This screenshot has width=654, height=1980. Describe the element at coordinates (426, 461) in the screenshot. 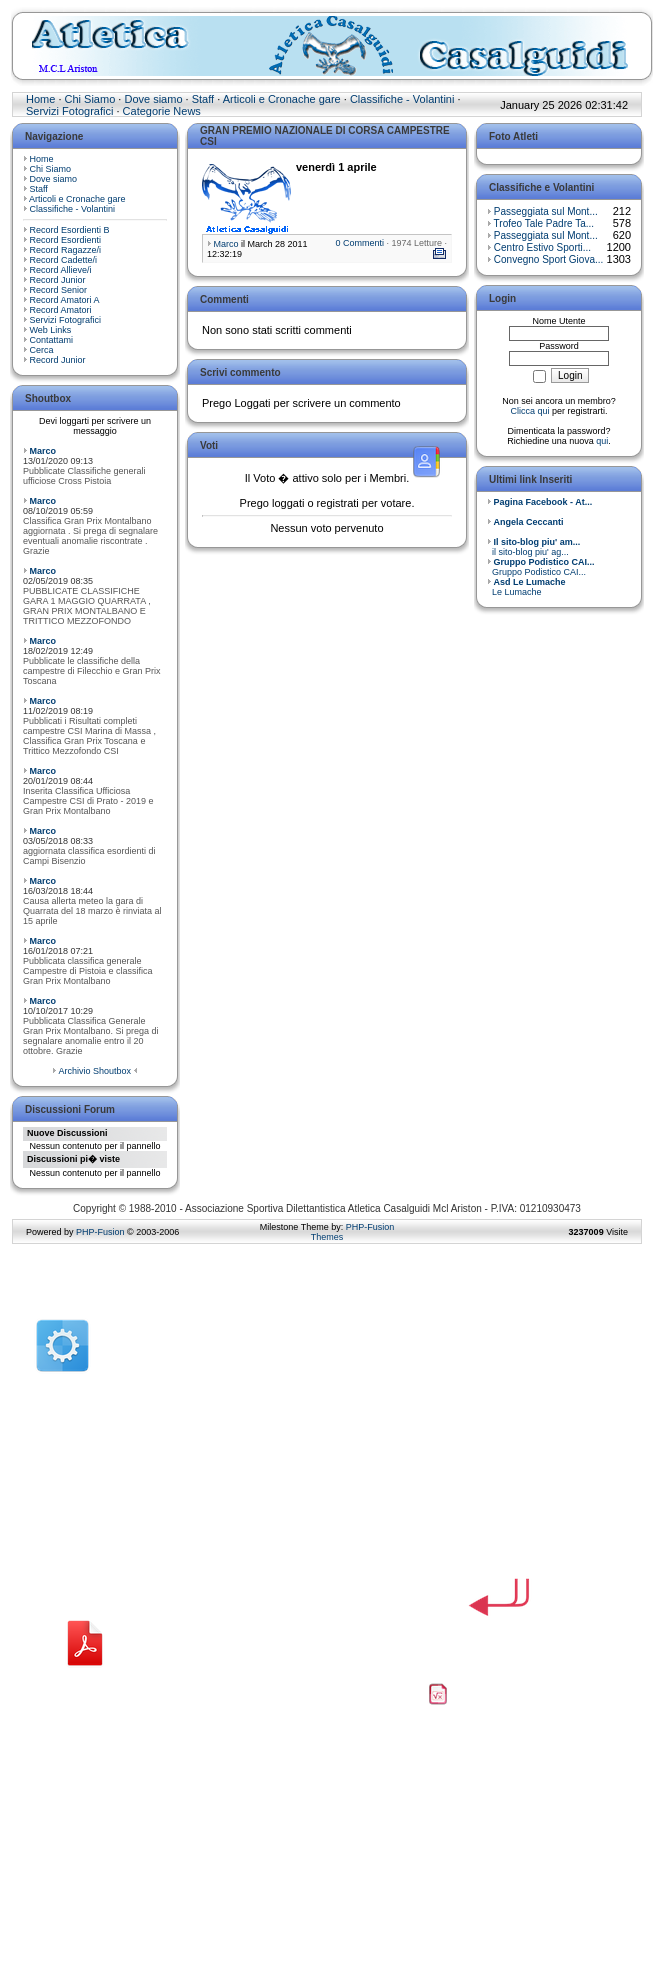

I see `open the contacts app` at that location.